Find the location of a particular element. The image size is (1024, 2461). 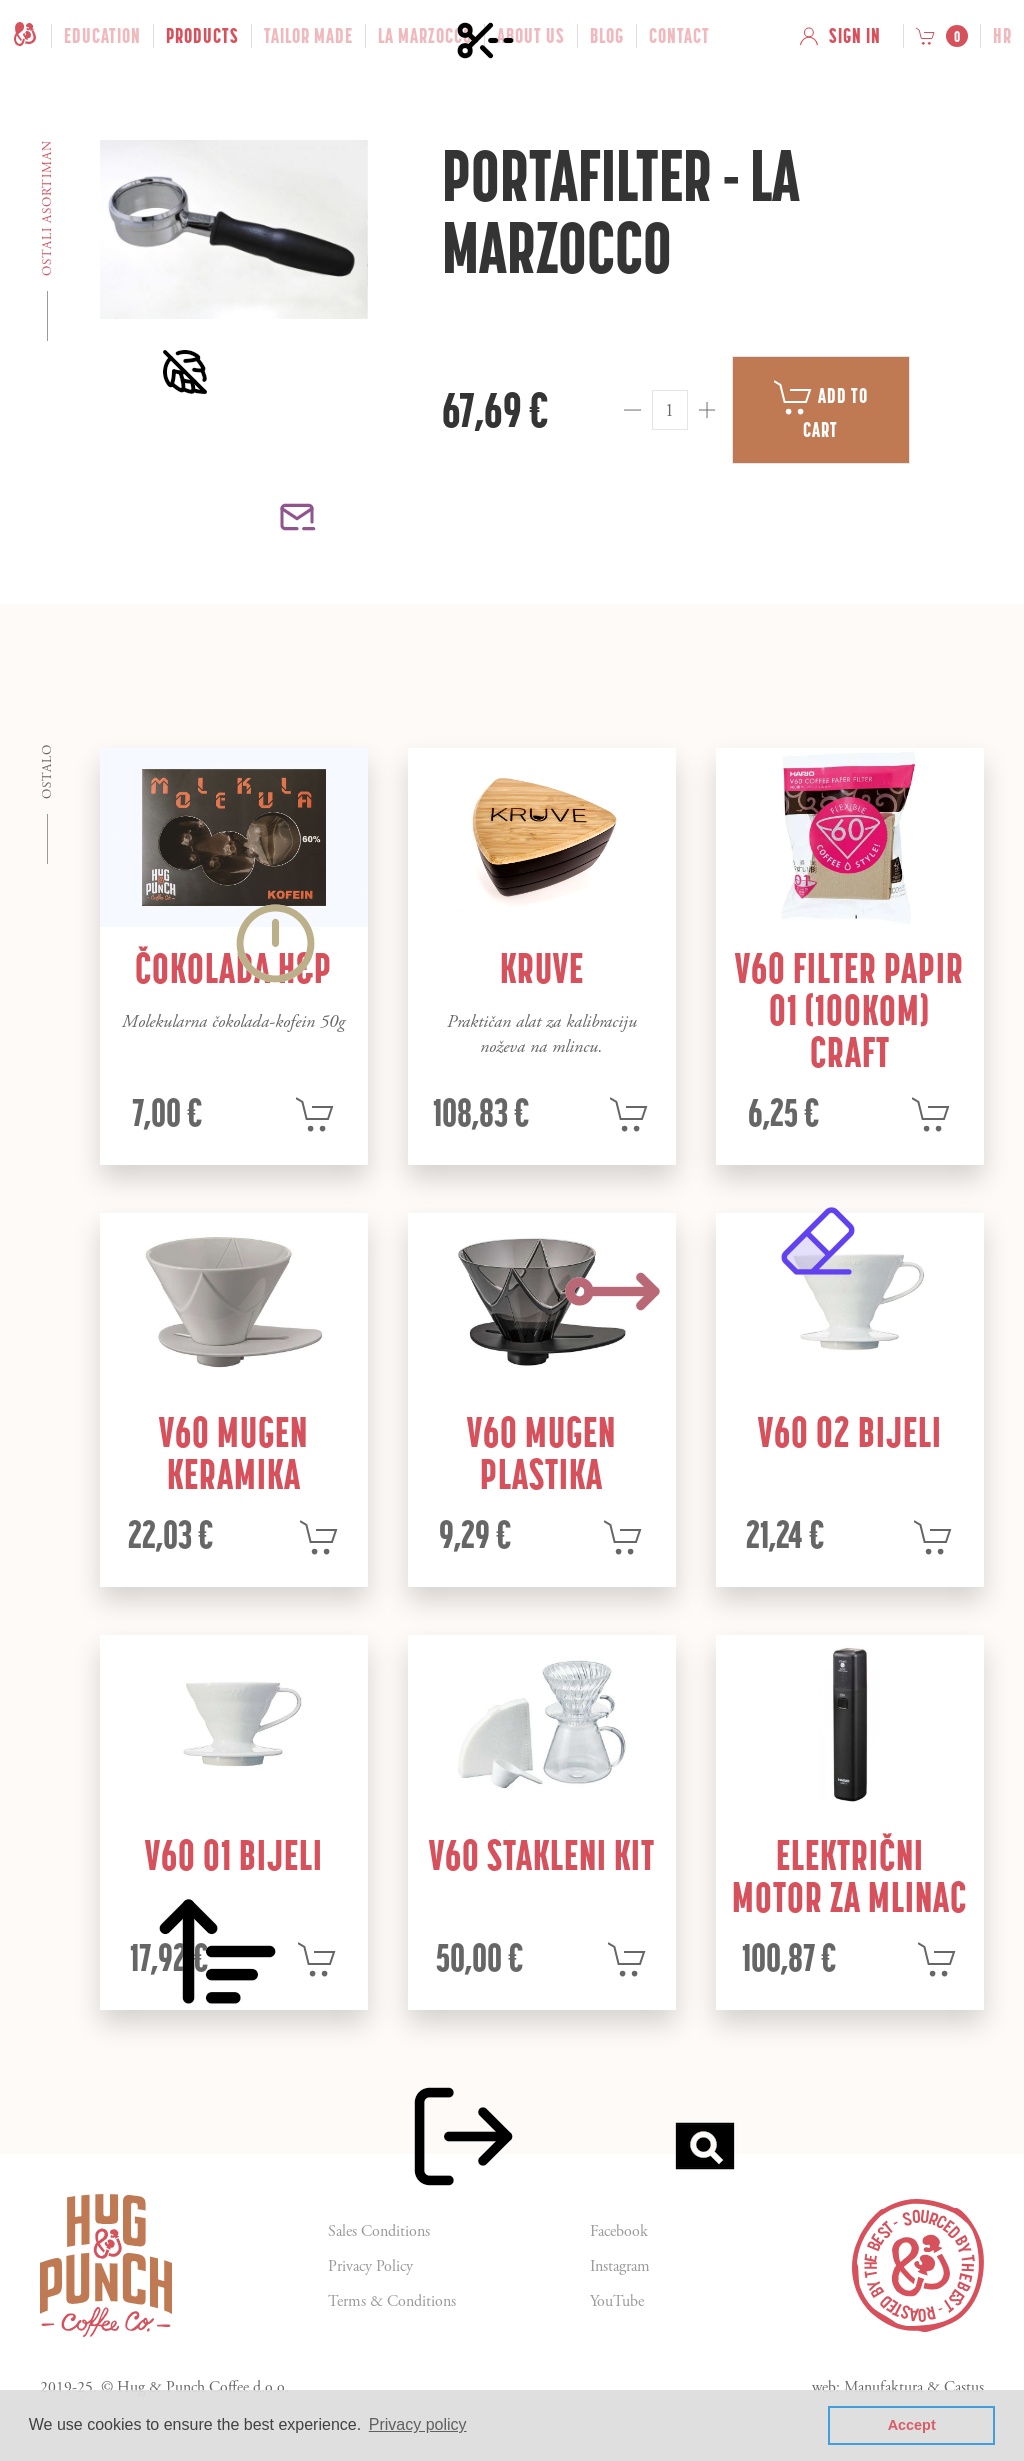

sort items in ascending order is located at coordinates (217, 1951).